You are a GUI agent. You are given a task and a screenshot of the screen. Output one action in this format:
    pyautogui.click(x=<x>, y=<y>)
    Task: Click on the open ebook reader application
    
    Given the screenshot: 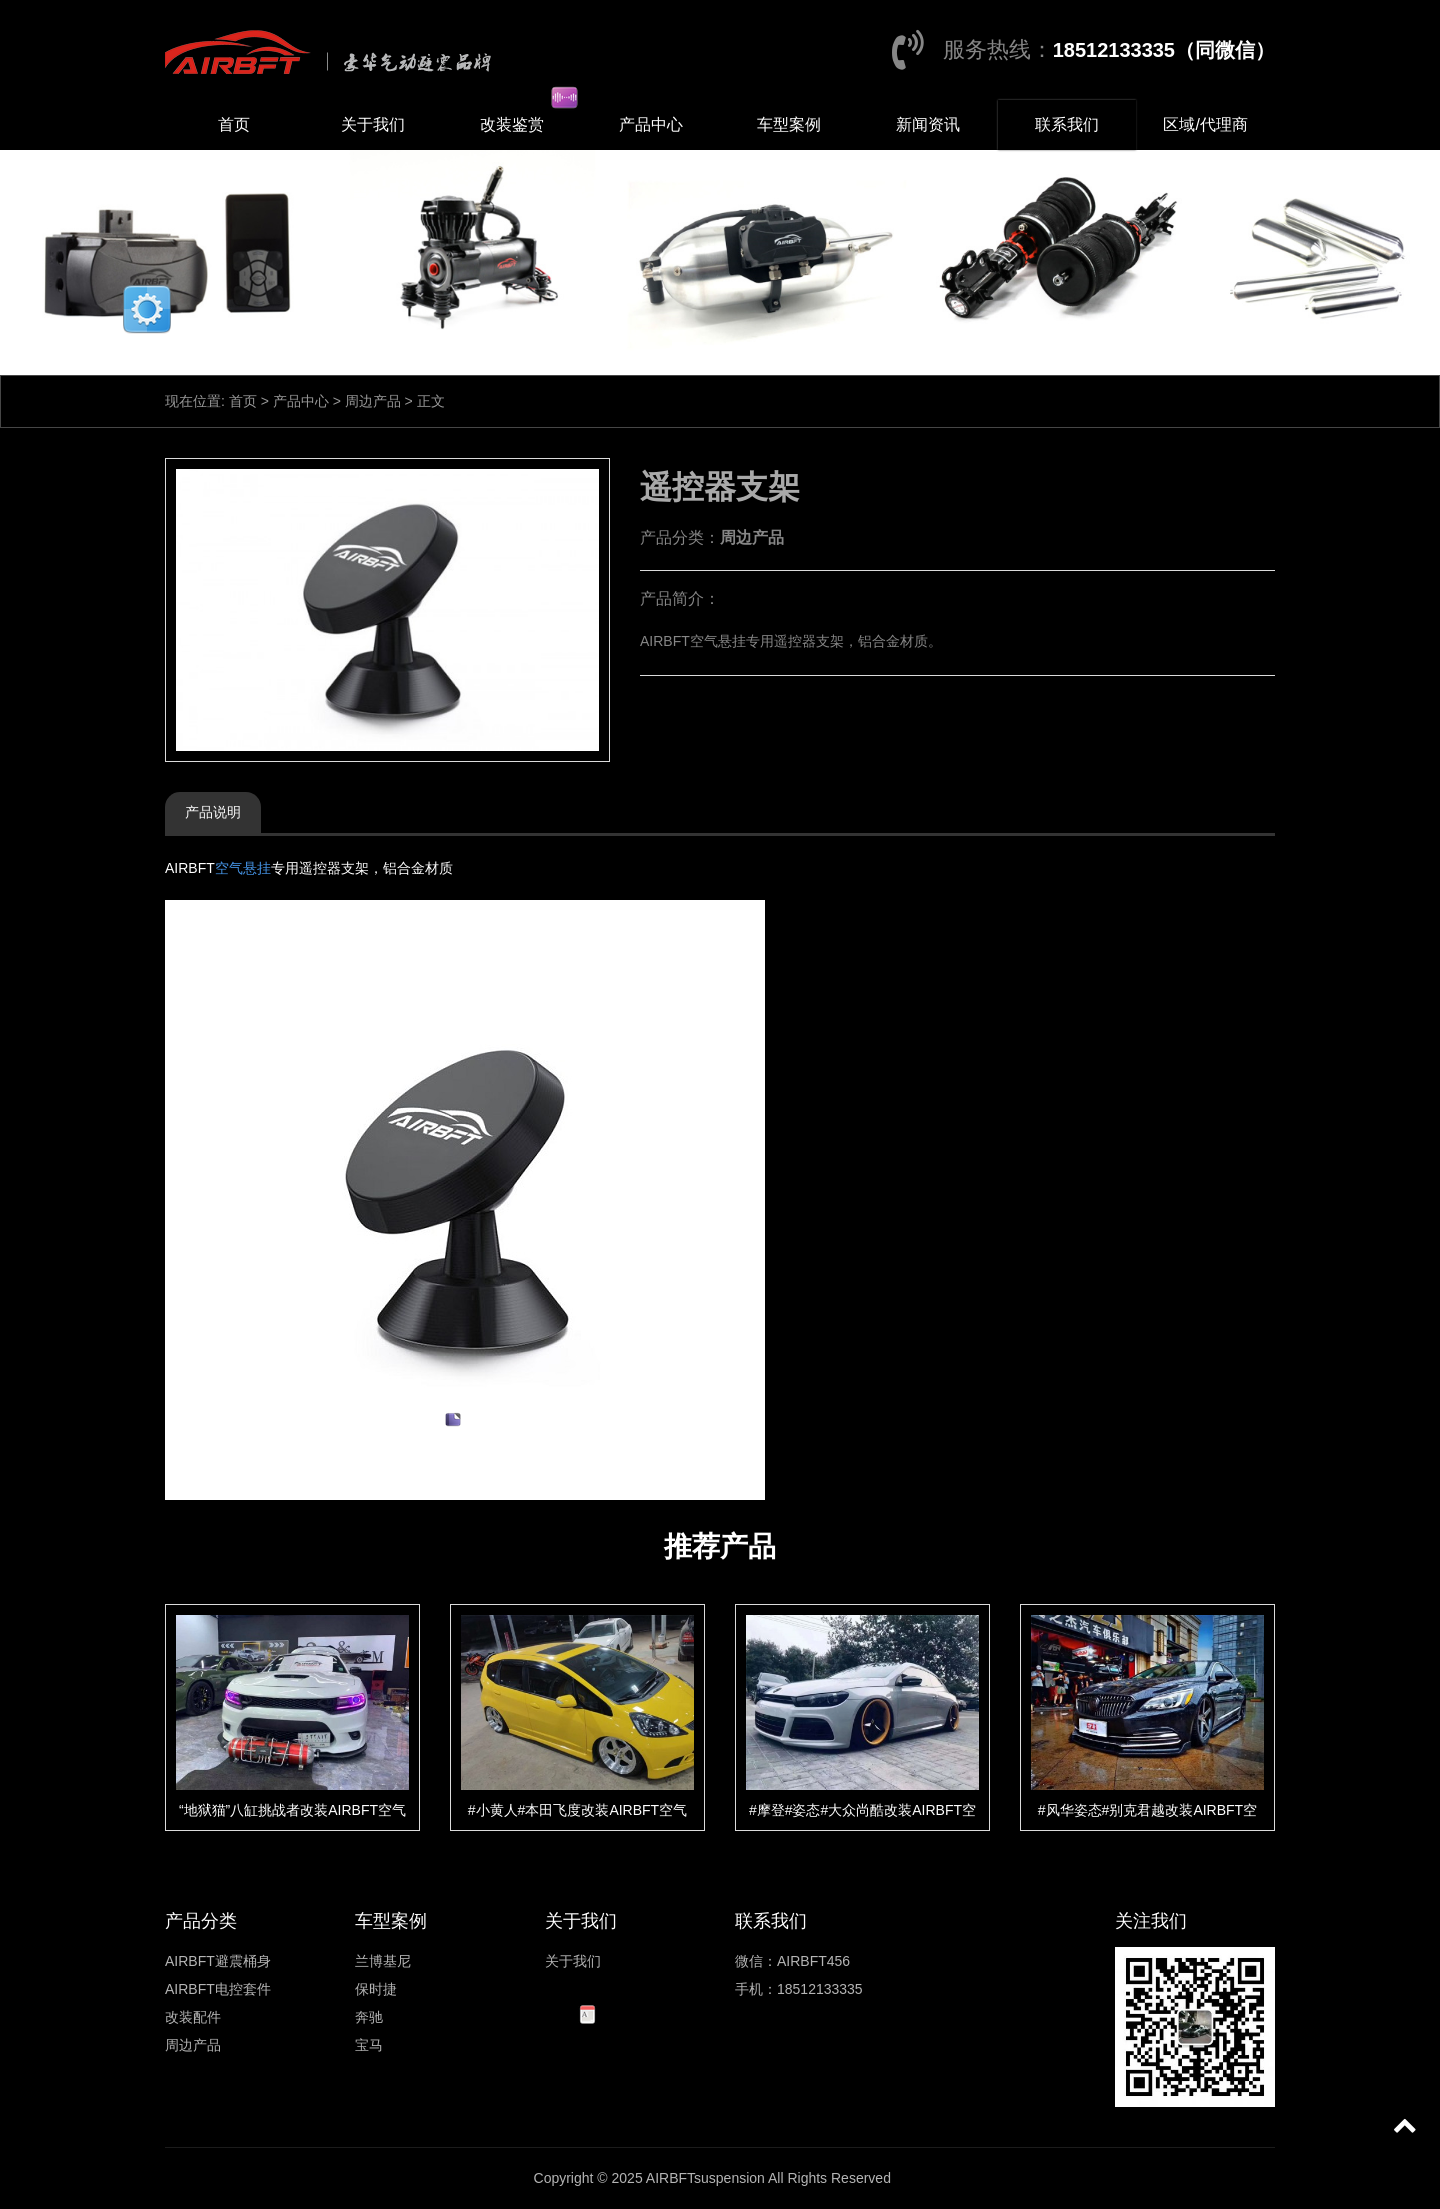 What is the action you would take?
    pyautogui.click(x=587, y=2014)
    